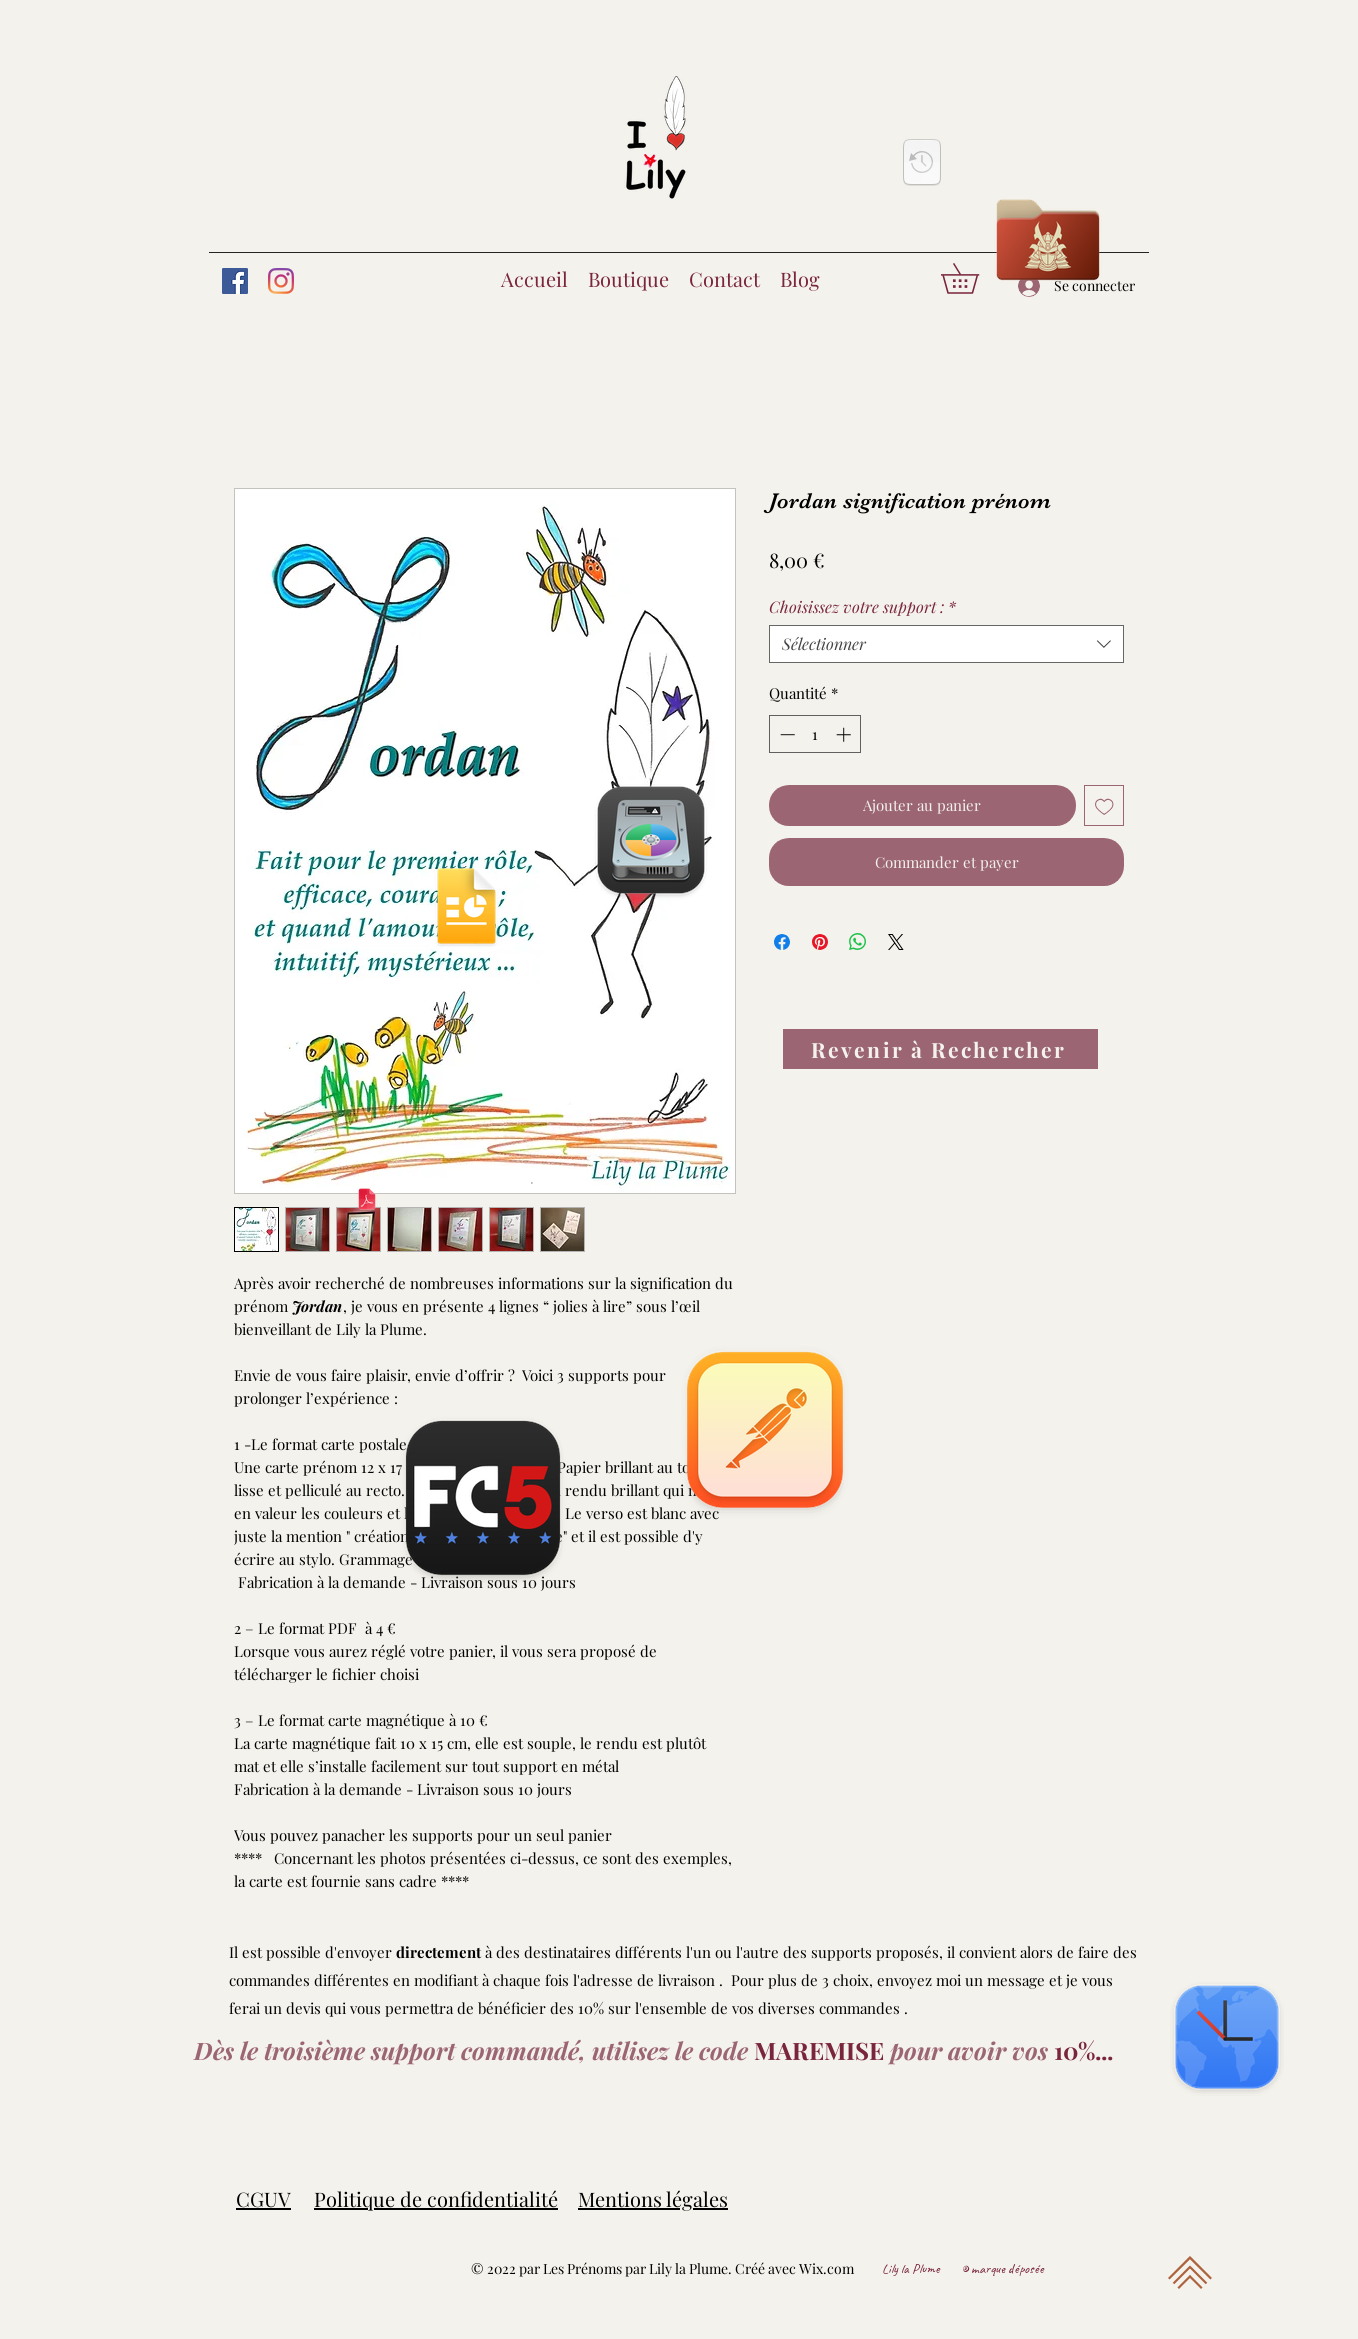 This screenshot has height=2339, width=1358. I want to click on open Postman API development app, so click(765, 1430).